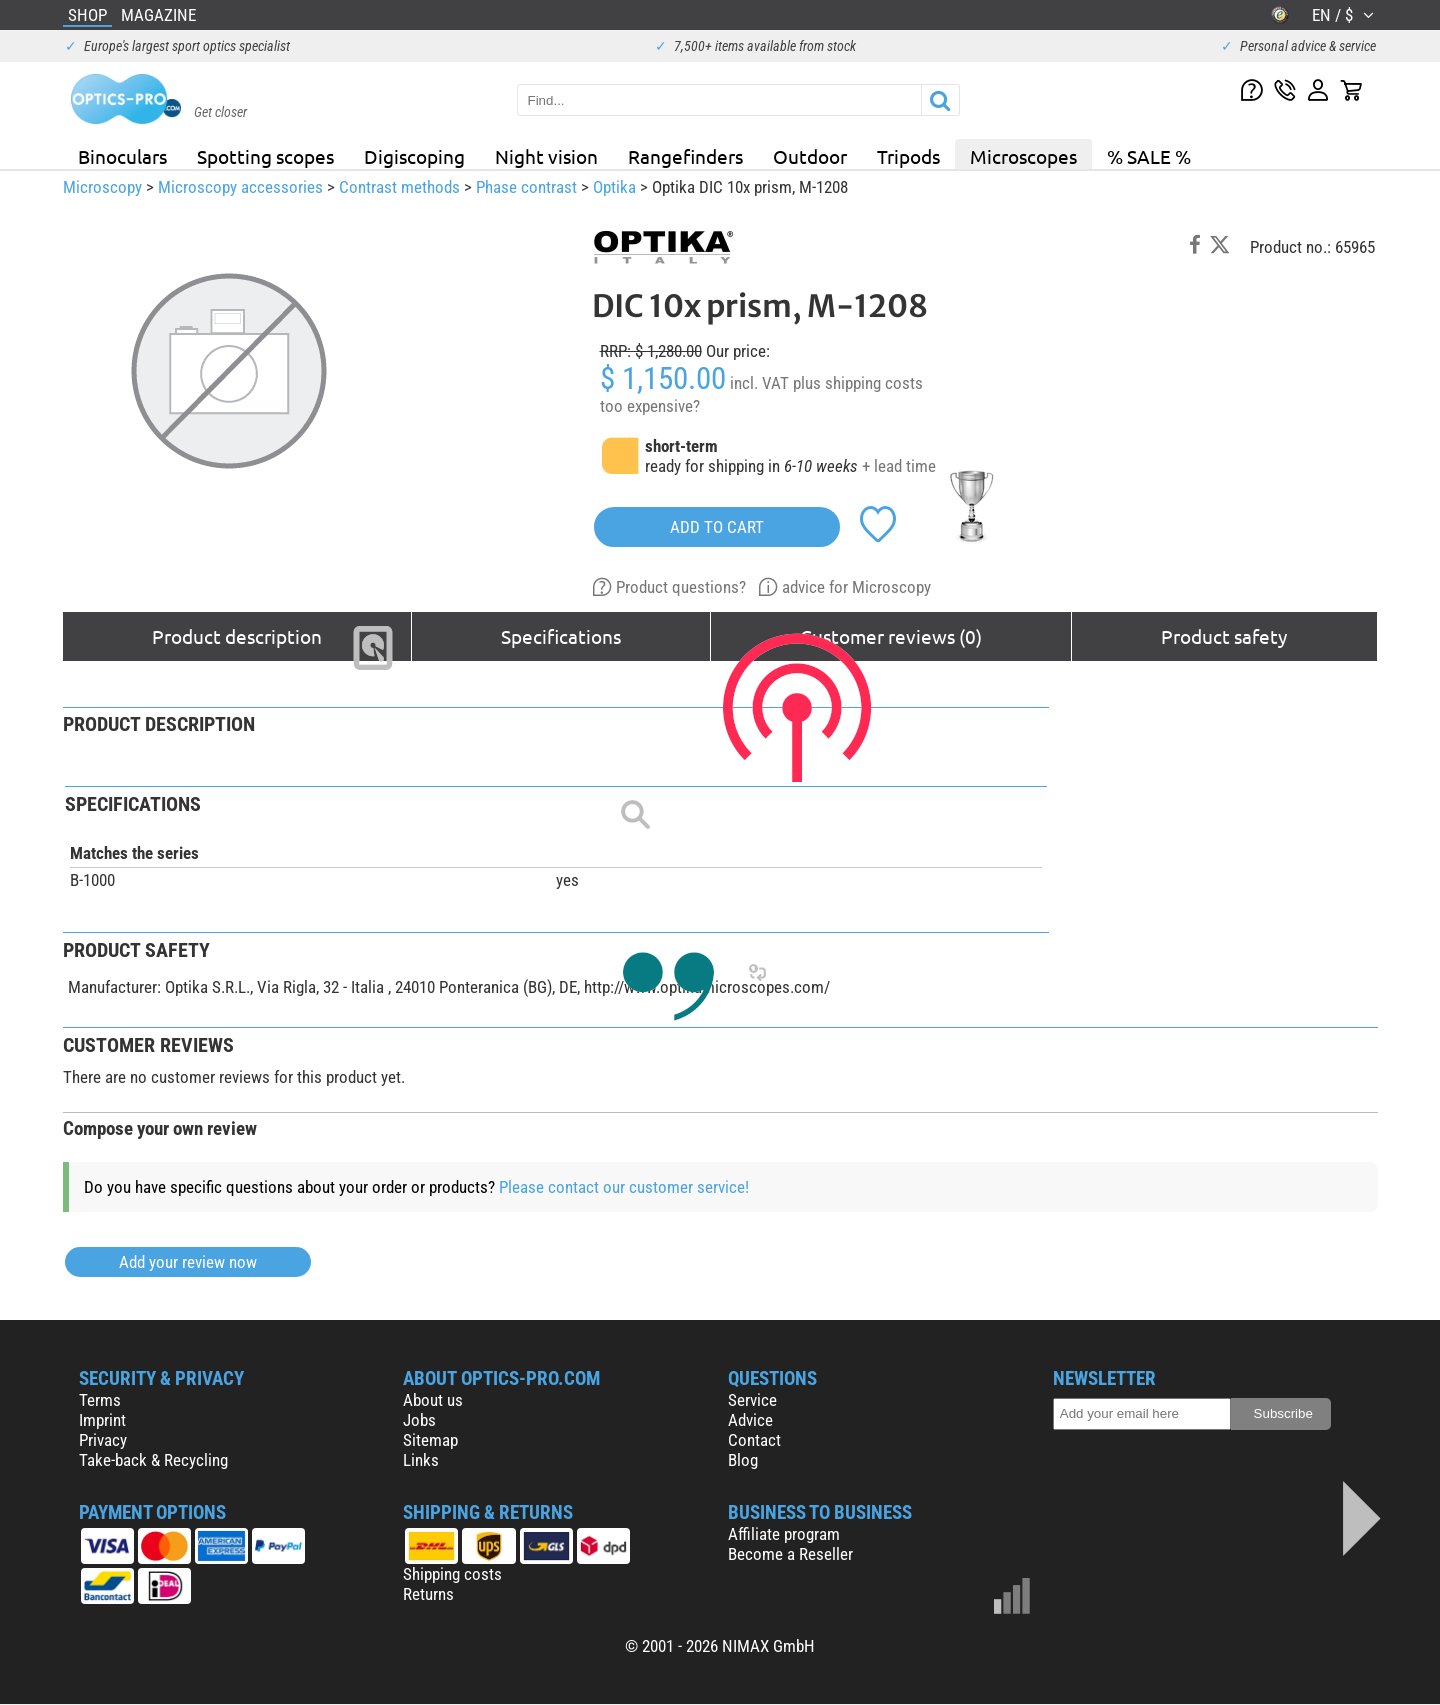 The image size is (1440, 1705). I want to click on access search settings and preferences, so click(635, 814).